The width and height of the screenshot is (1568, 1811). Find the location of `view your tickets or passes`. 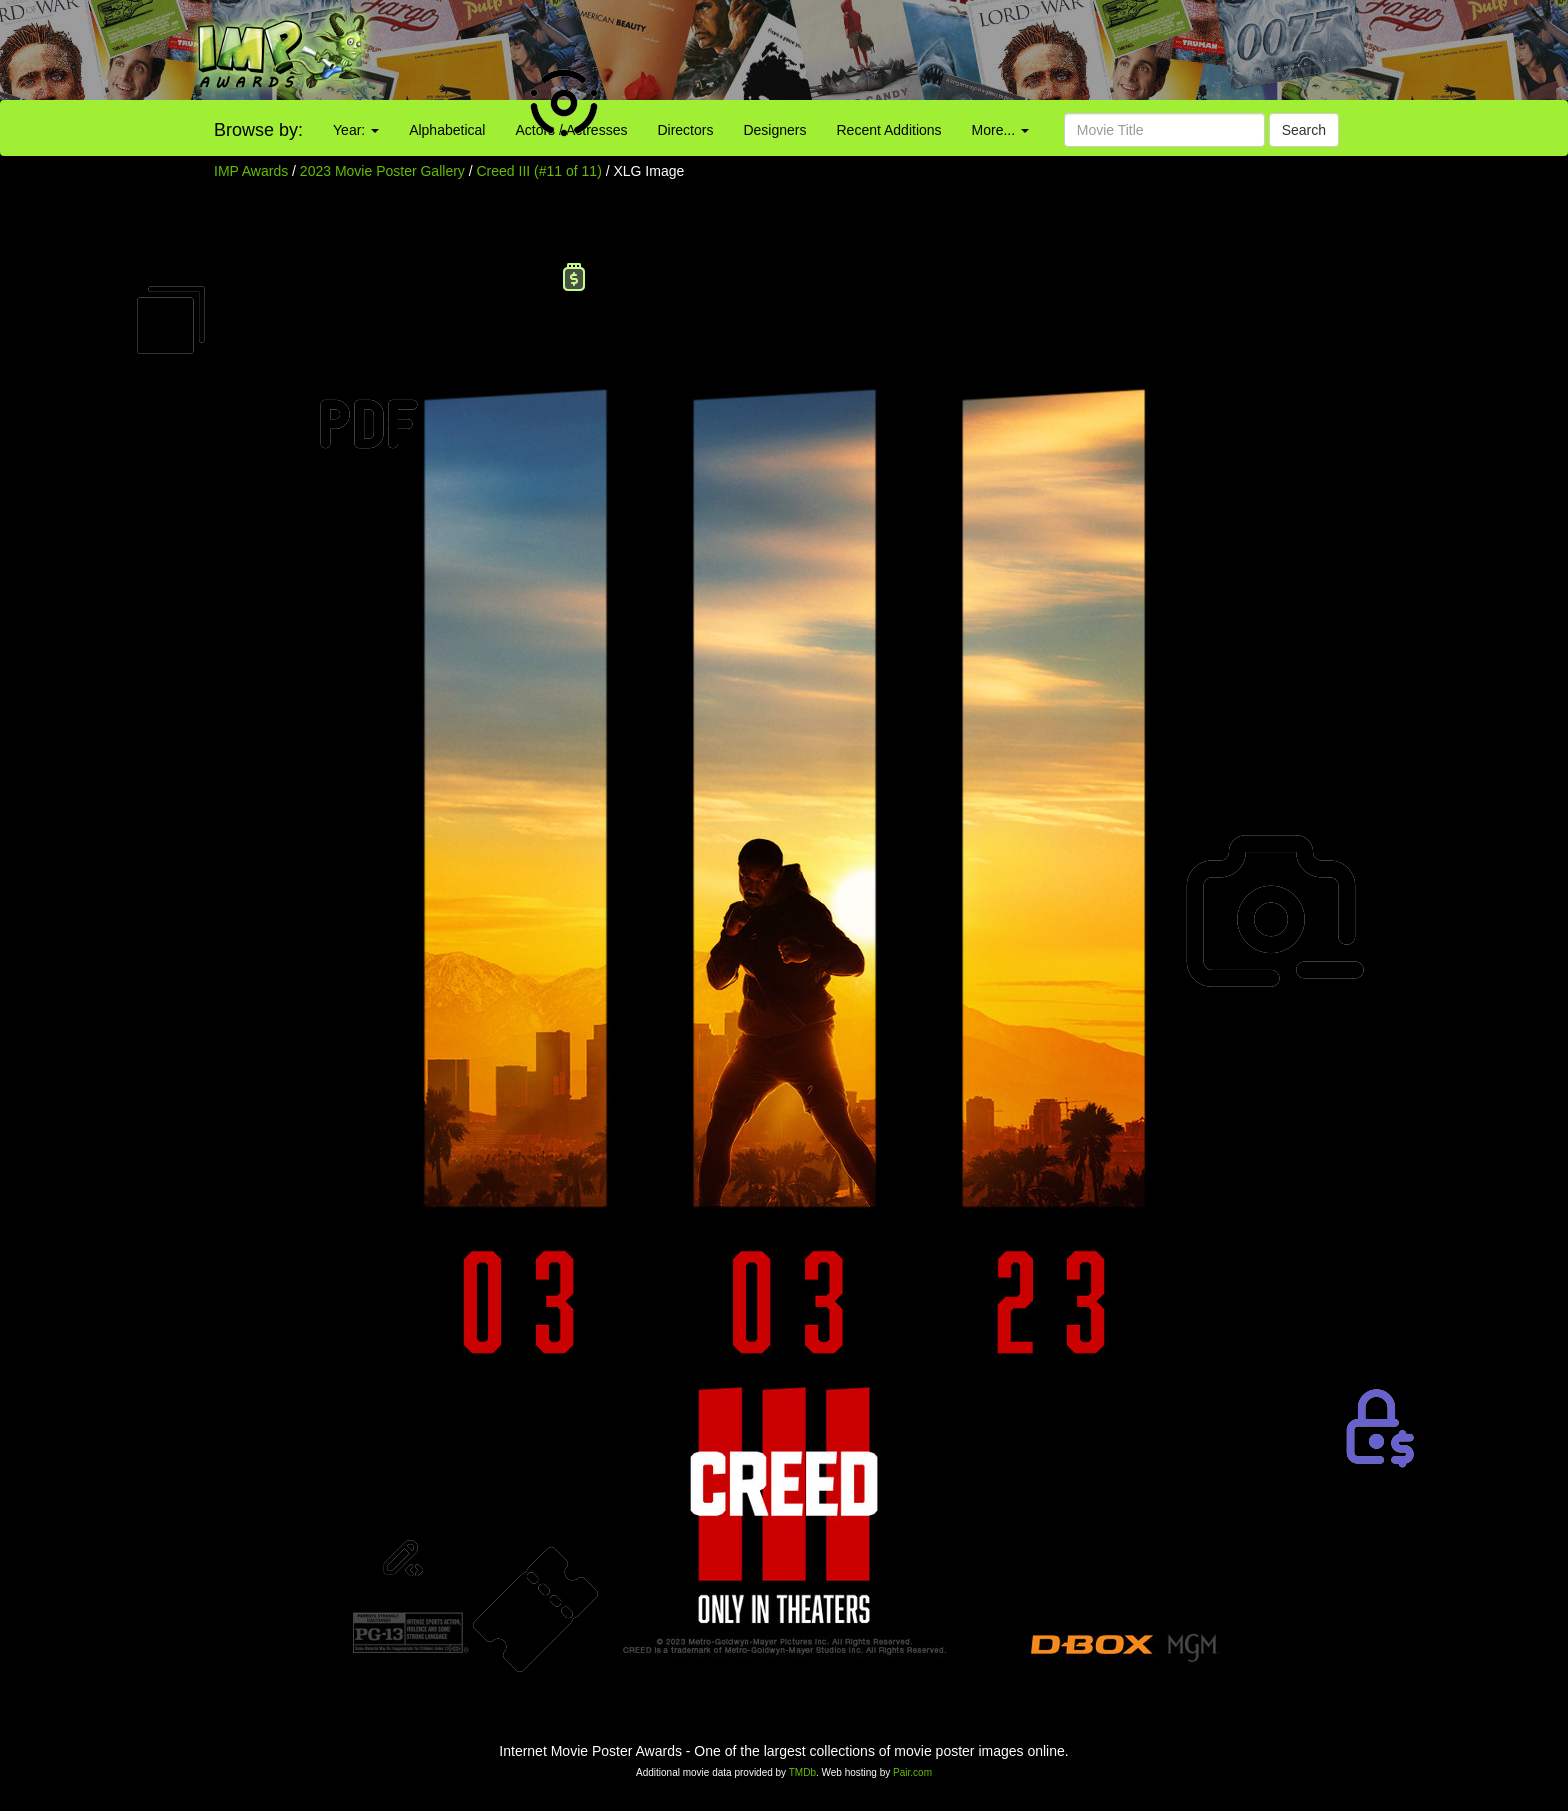

view your tickets or passes is located at coordinates (535, 1609).